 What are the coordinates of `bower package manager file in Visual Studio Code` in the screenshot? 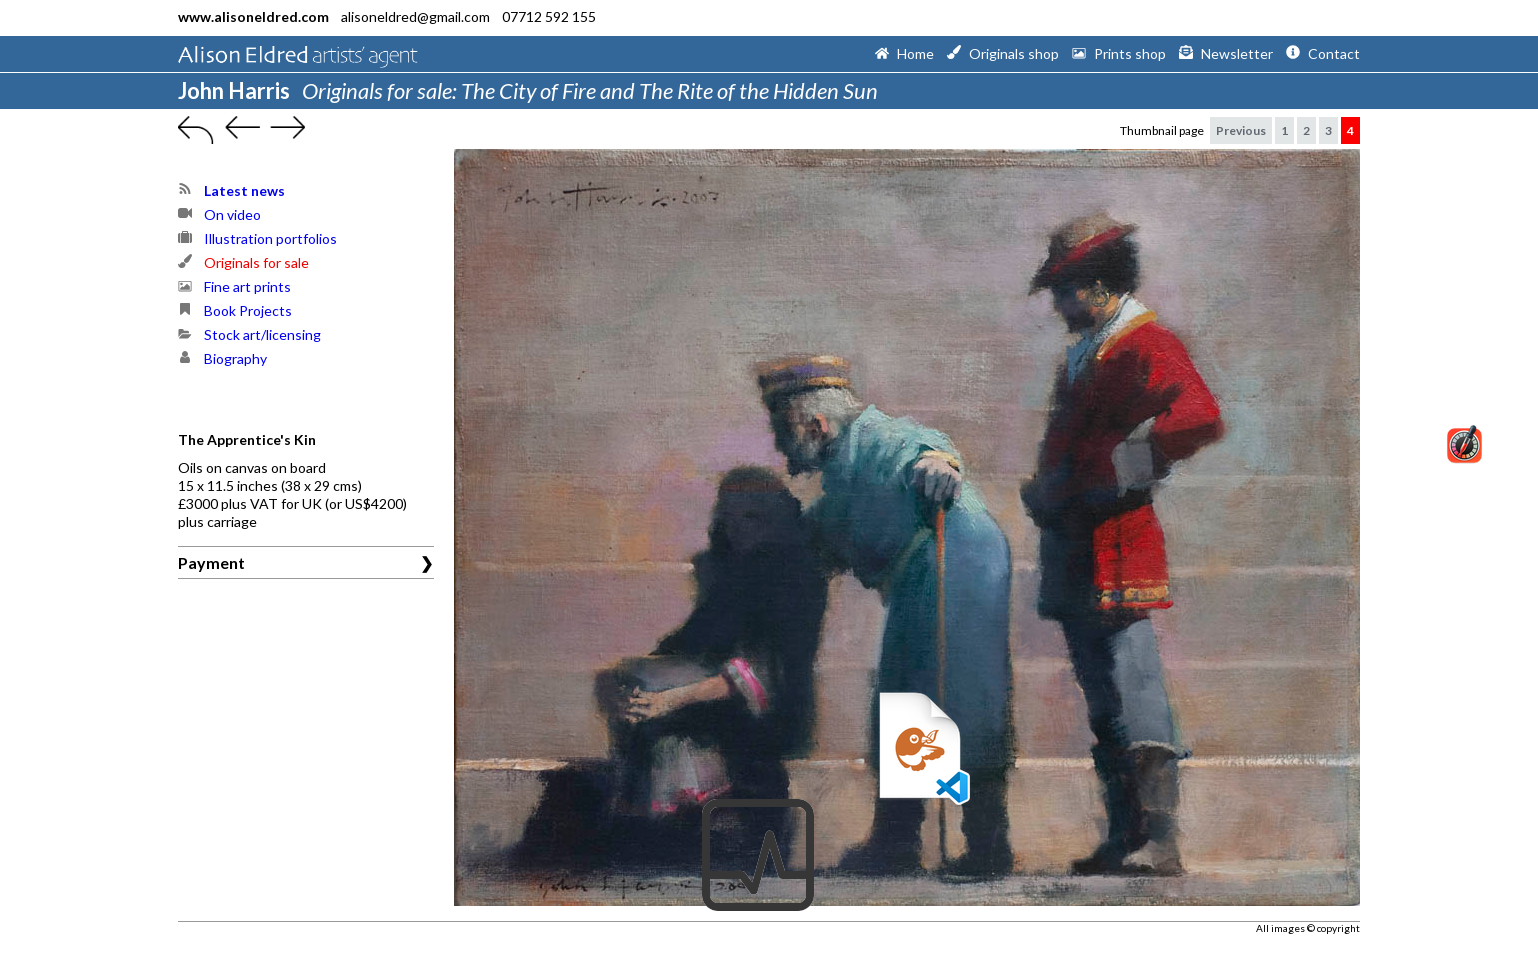 It's located at (920, 748).